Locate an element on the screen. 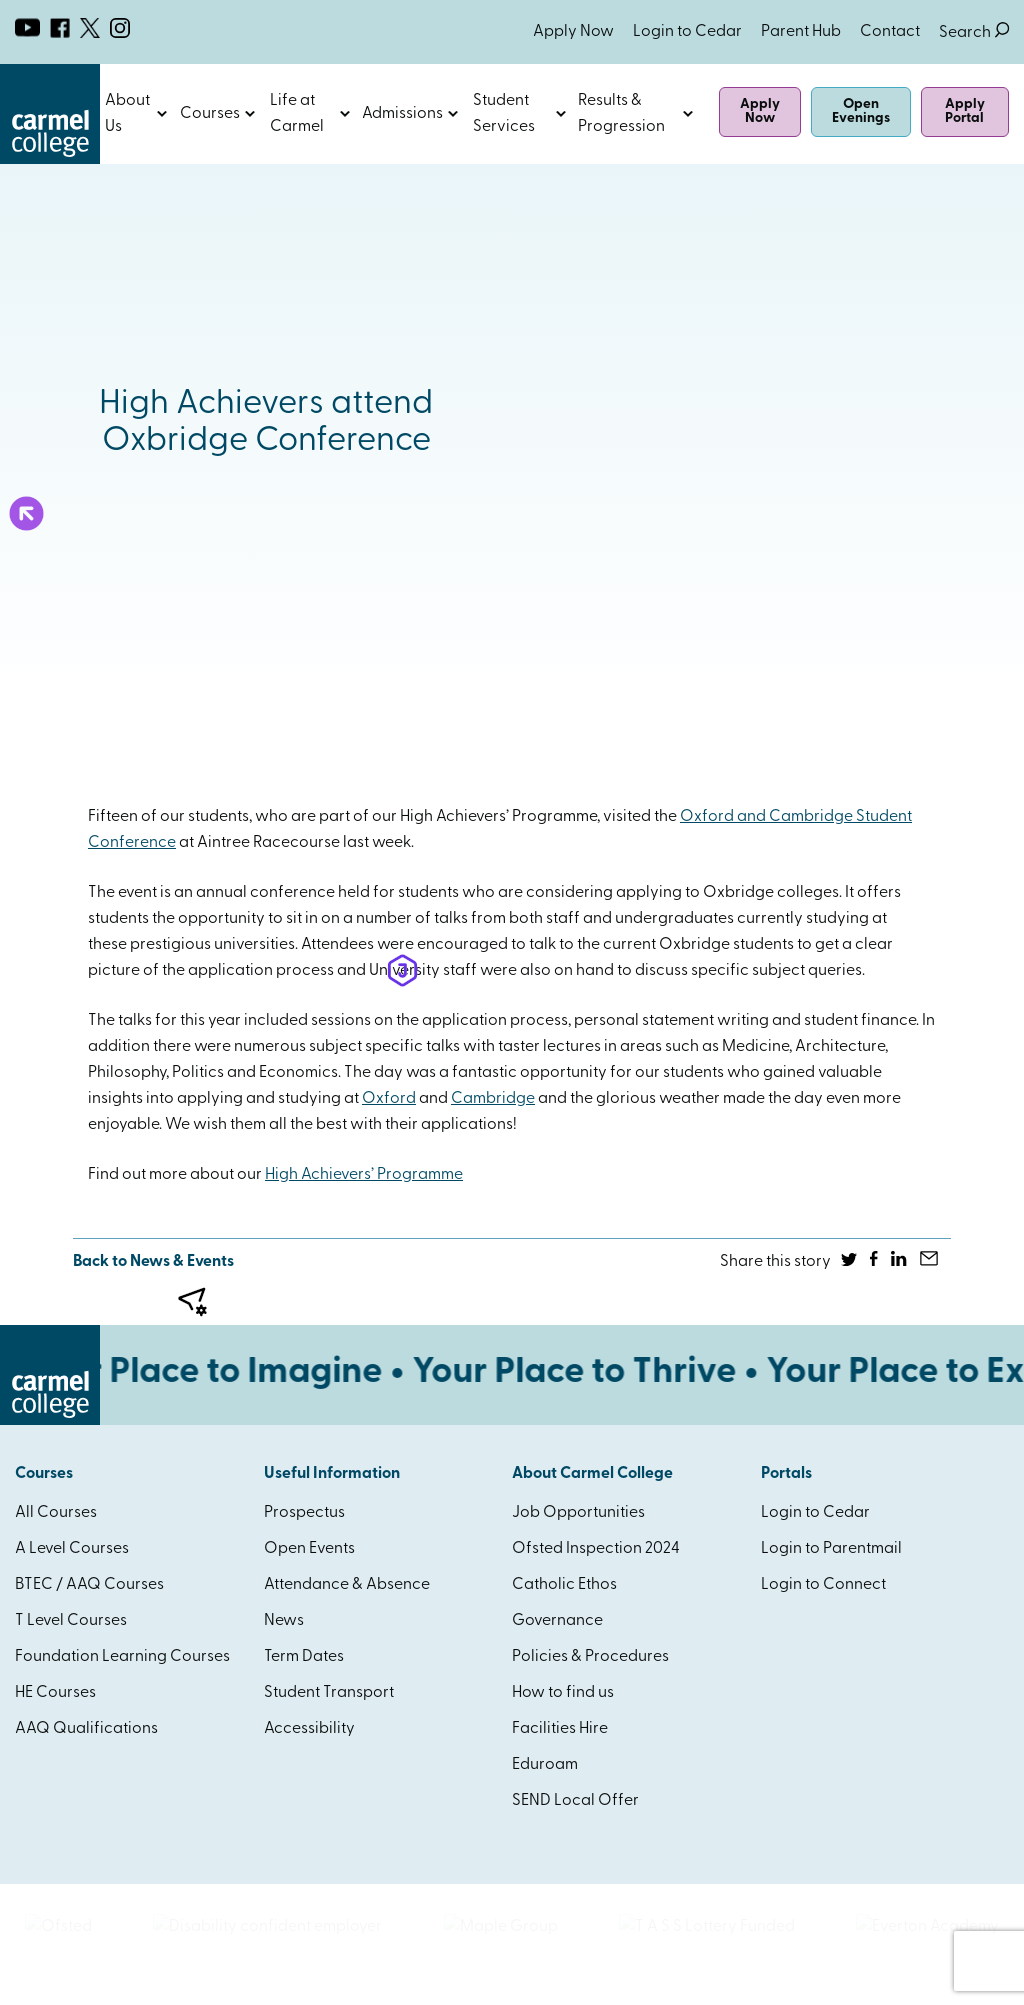  configure location settings is located at coordinates (192, 1301).